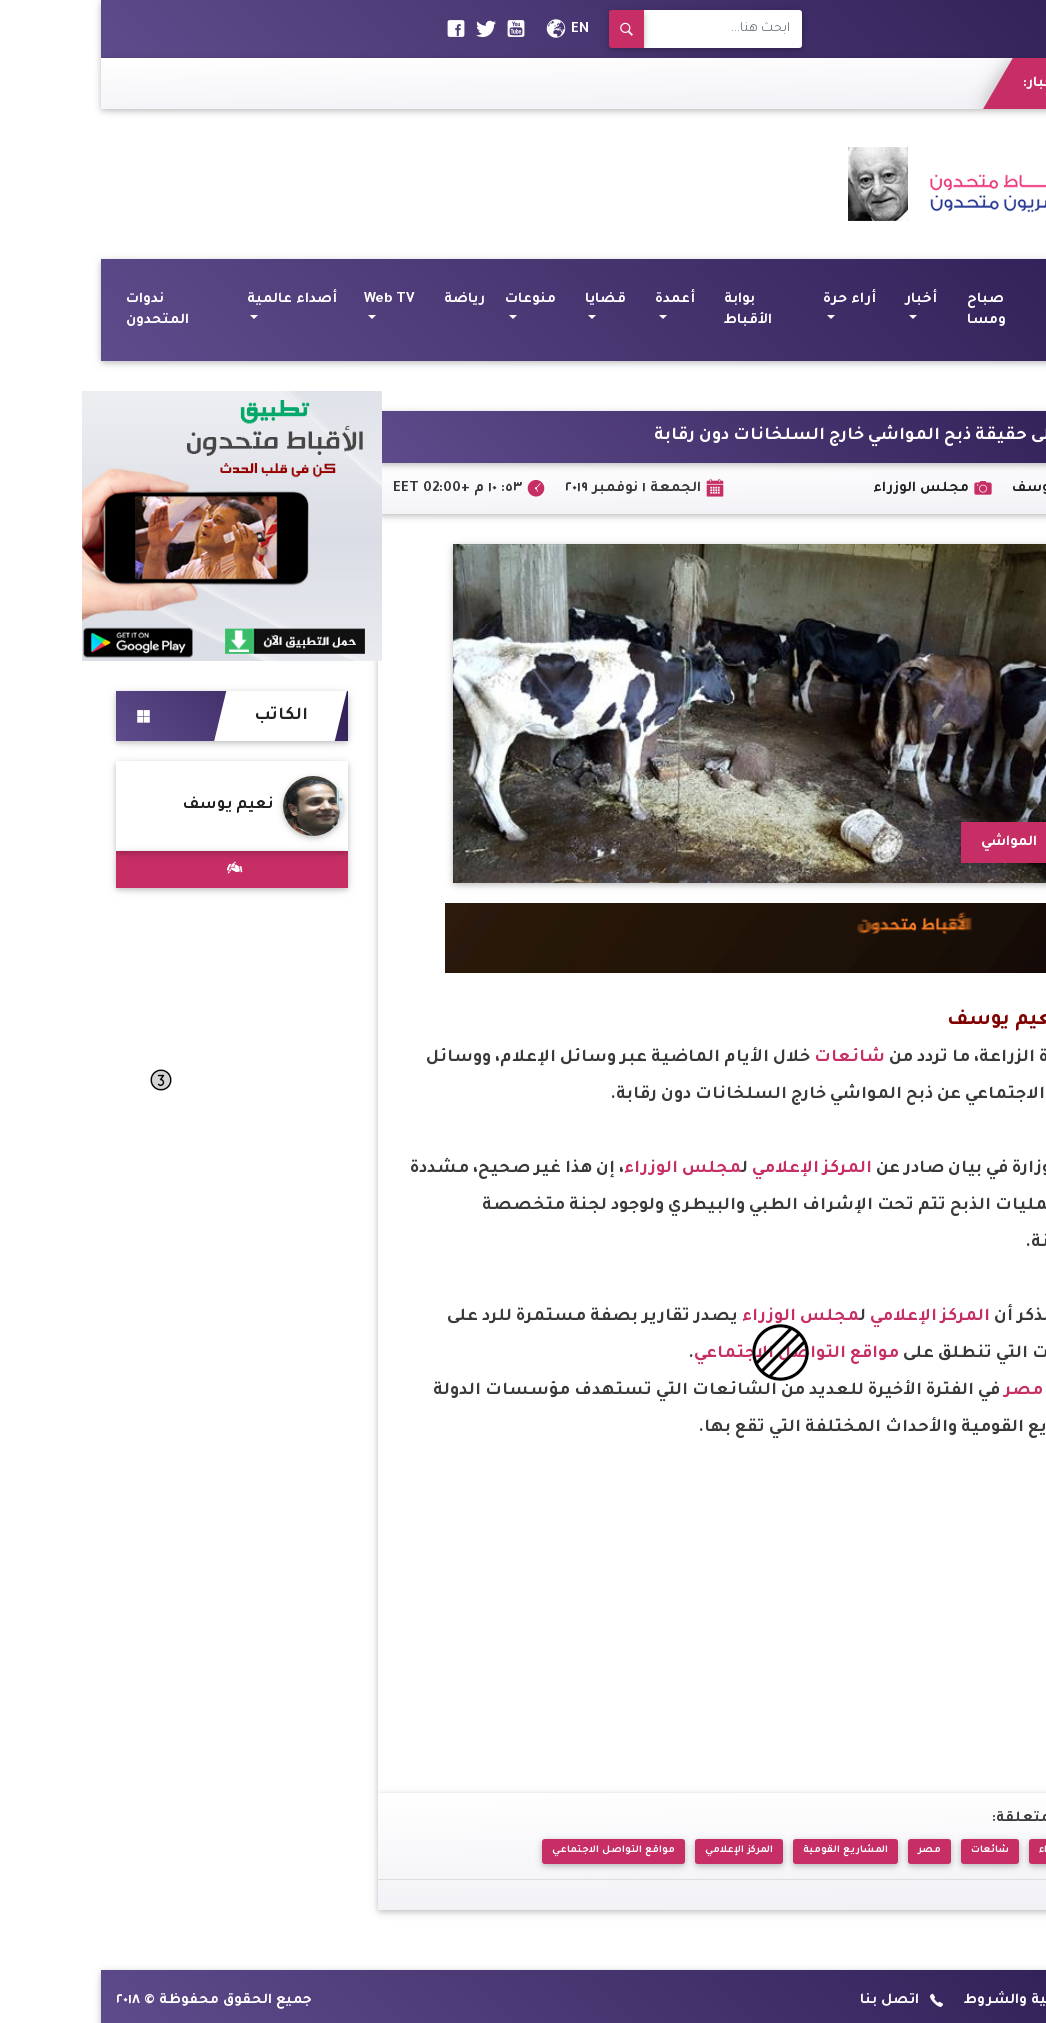 Image resolution: width=1046 pixels, height=2023 pixels. I want to click on indicates step three in a multi-step process, so click(161, 1080).